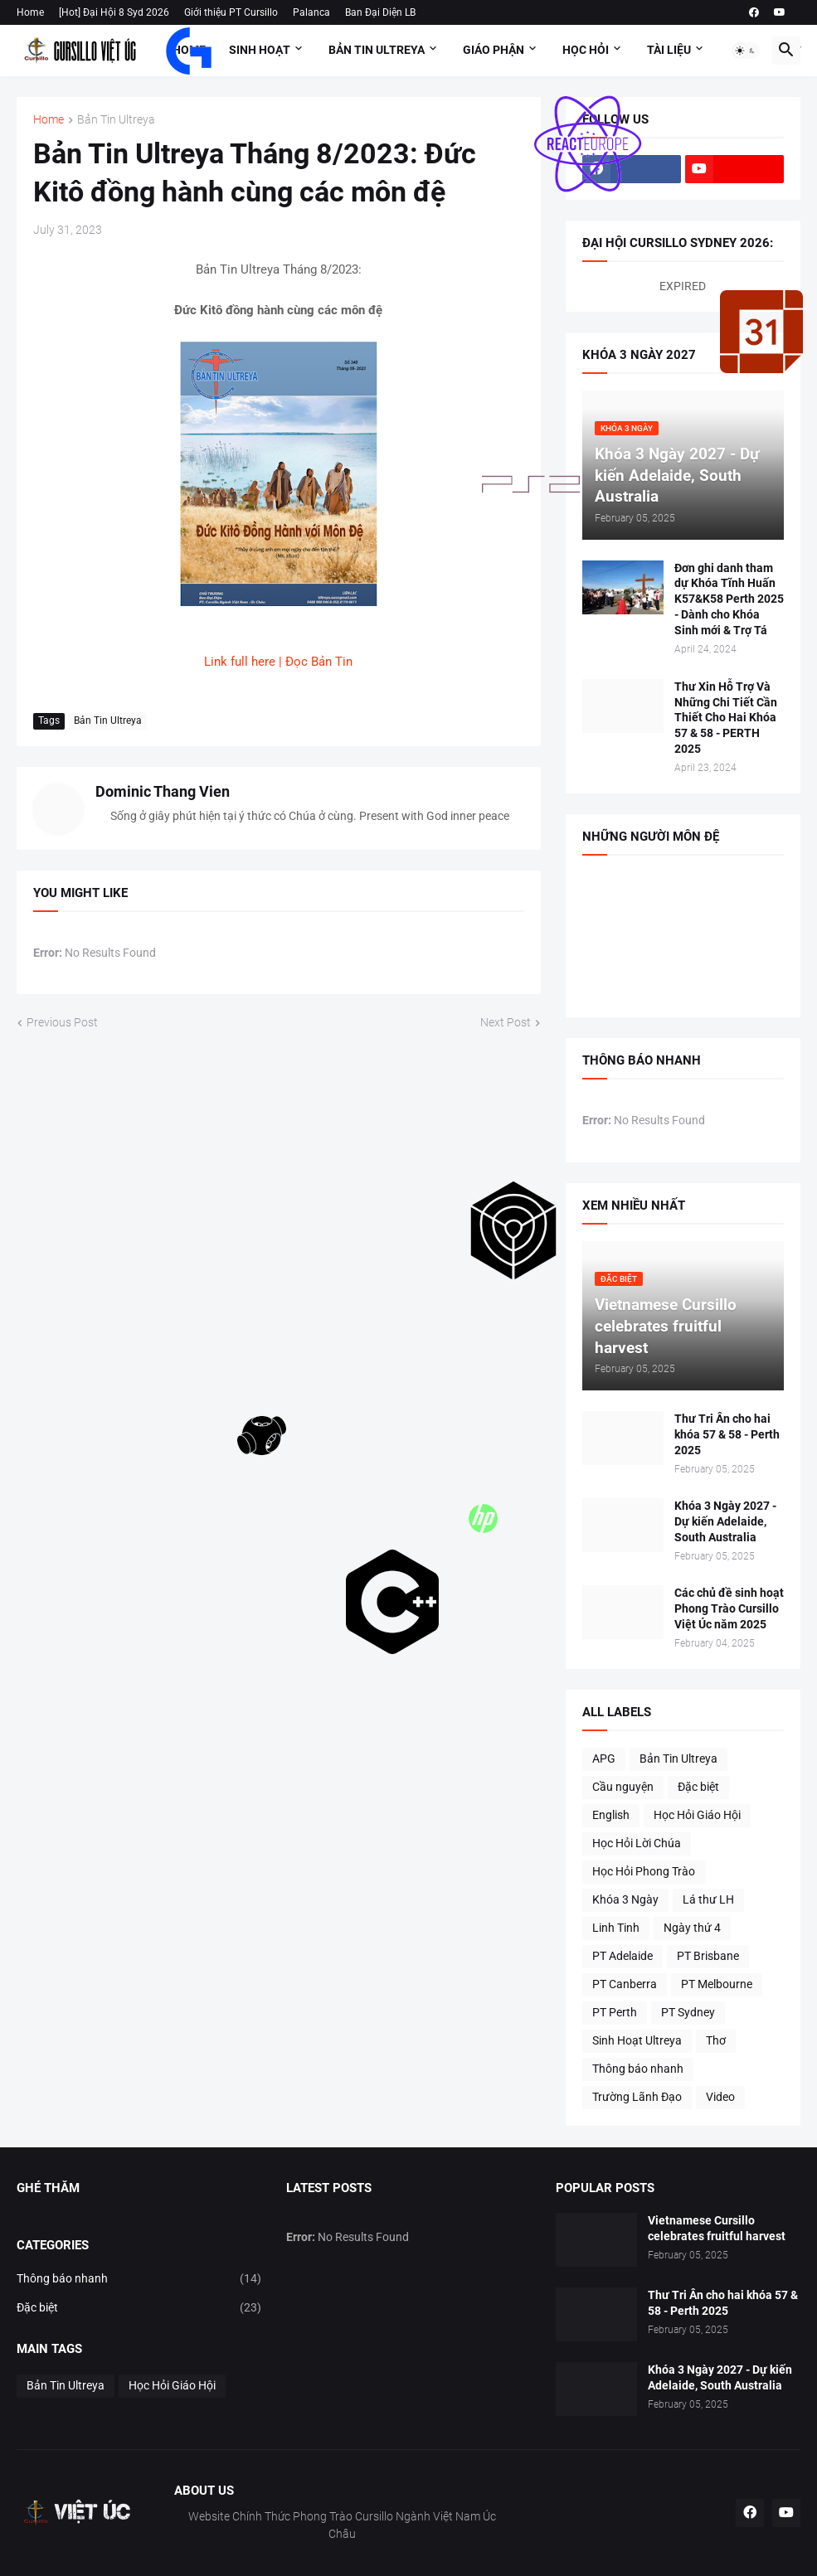 This screenshot has height=2576, width=817. What do you see at coordinates (188, 51) in the screenshot?
I see `logitech g gaming brand logo` at bounding box center [188, 51].